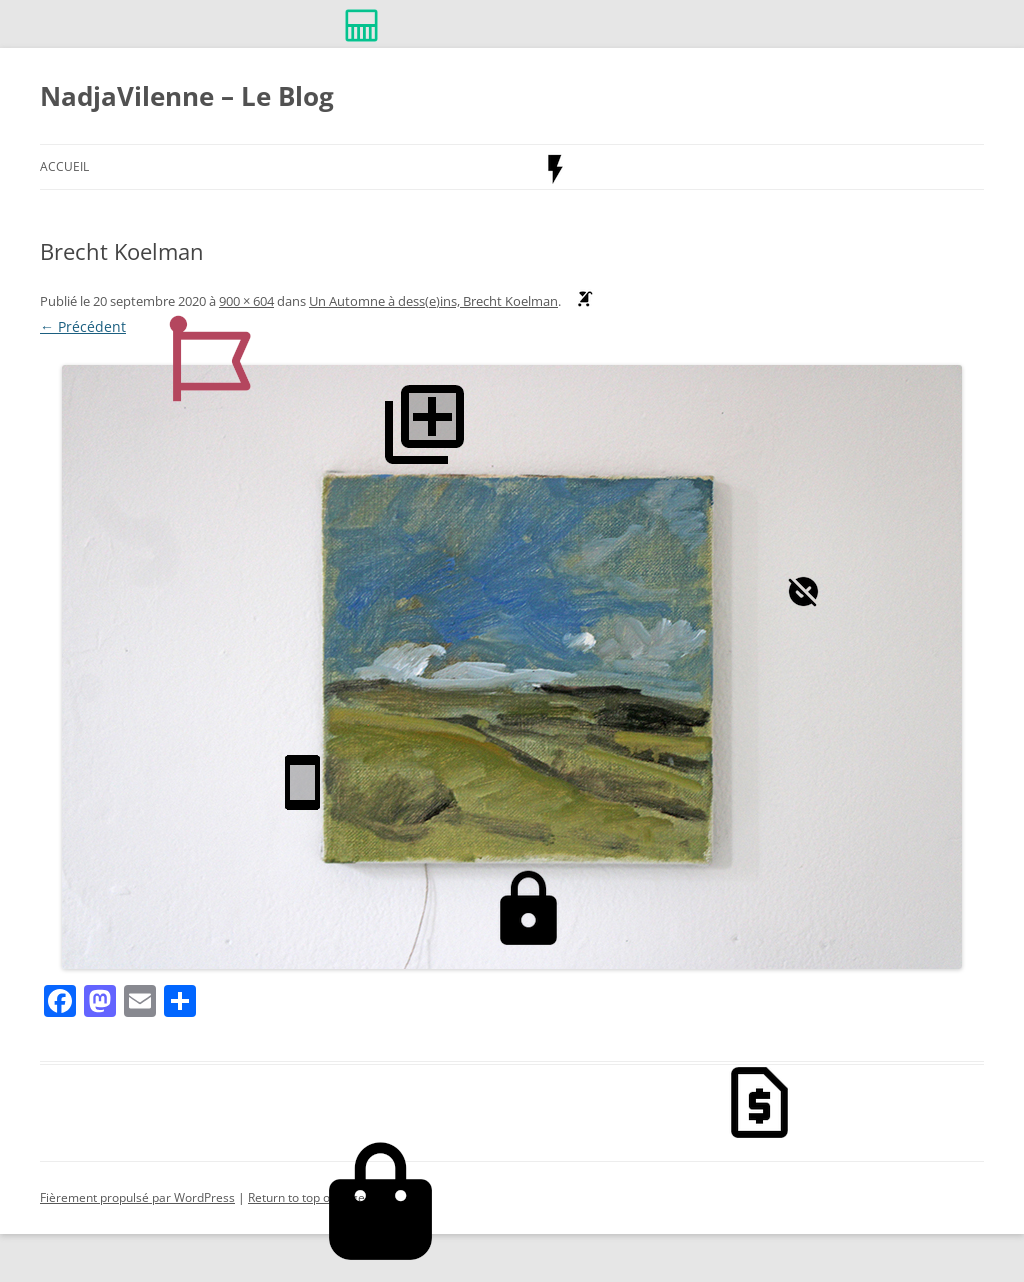  Describe the element at coordinates (584, 298) in the screenshot. I see `indicates stroller-friendly or family amenities available` at that location.